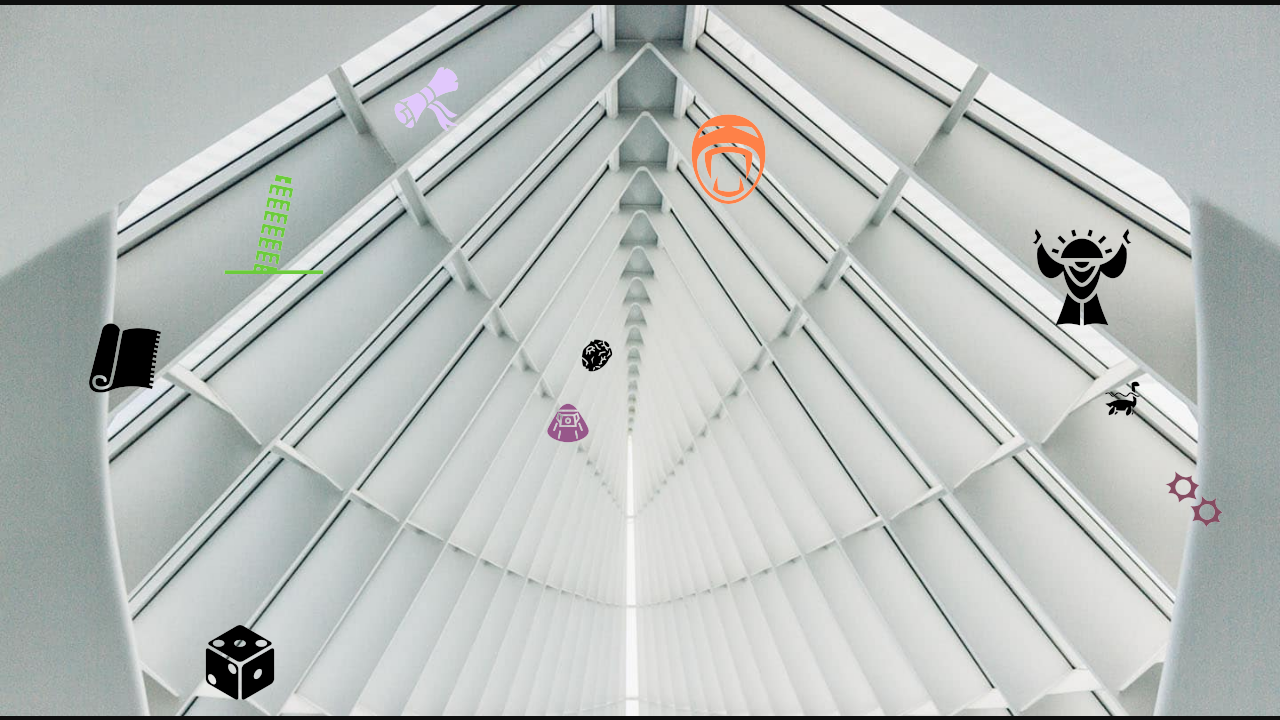 The image size is (1280, 720). What do you see at coordinates (568, 423) in the screenshot?
I see `view space mission or spacecraft content` at bounding box center [568, 423].